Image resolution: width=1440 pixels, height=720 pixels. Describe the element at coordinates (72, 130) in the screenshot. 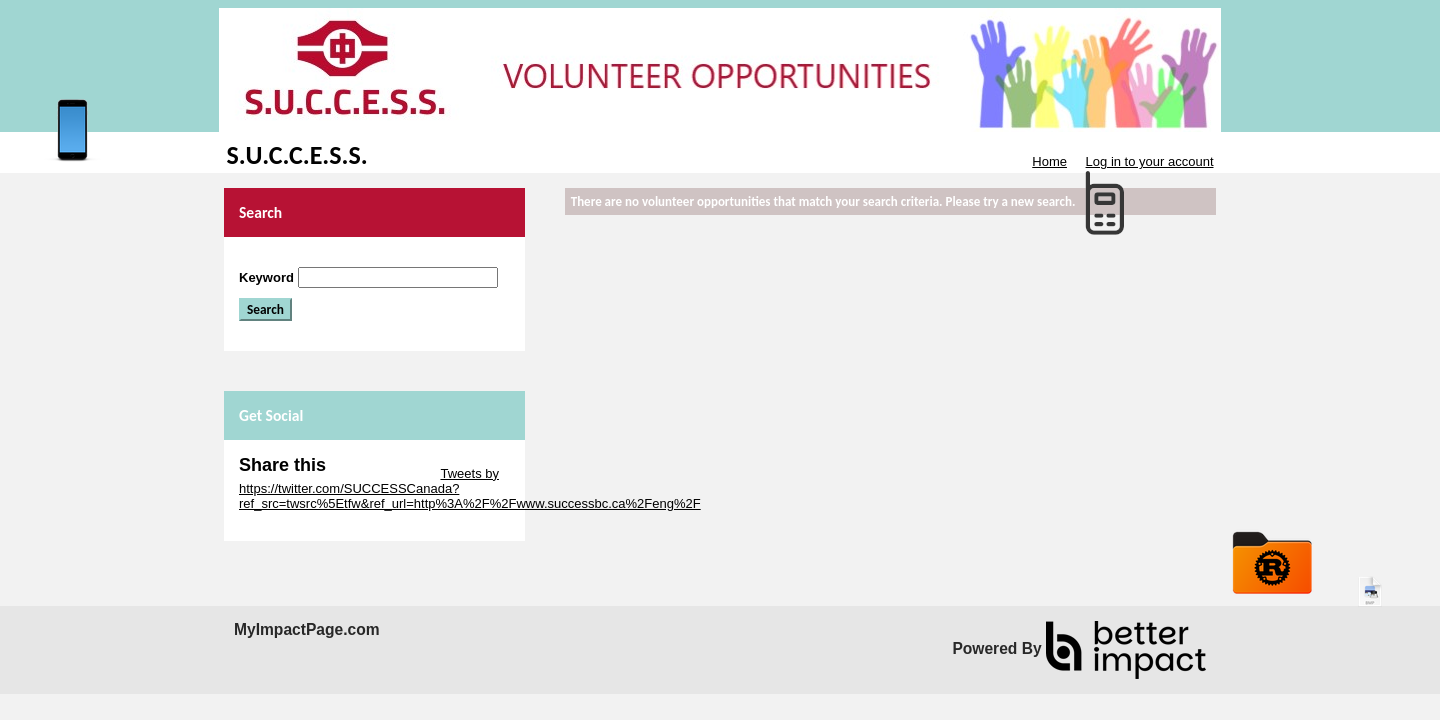

I see `indicates a connected iPhone device` at that location.